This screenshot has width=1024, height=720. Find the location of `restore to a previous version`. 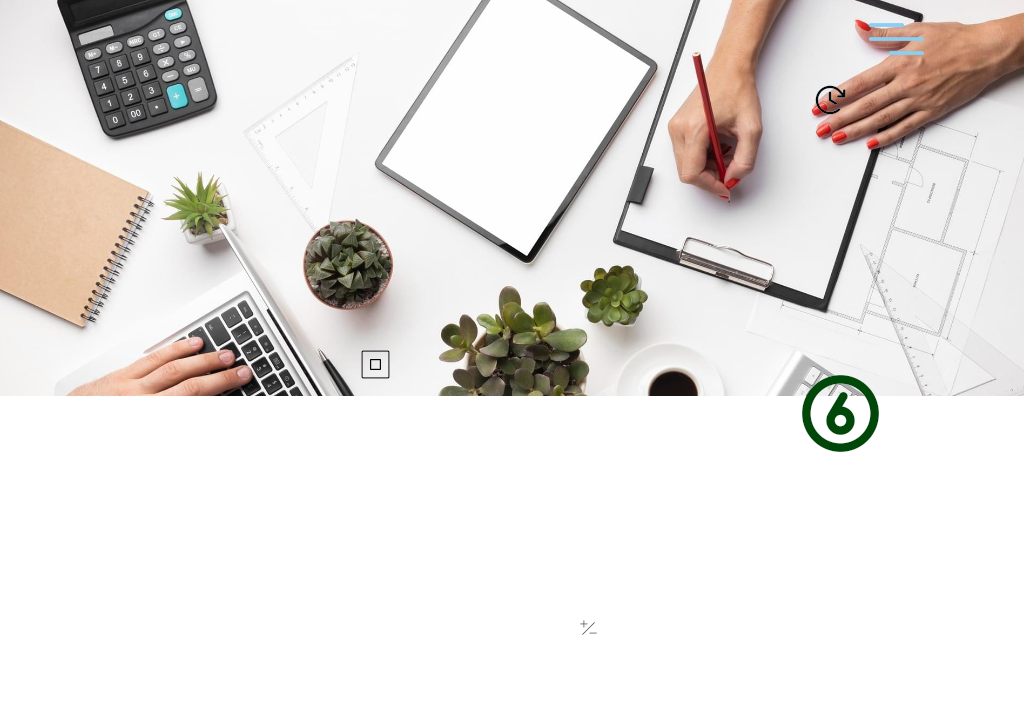

restore to a previous version is located at coordinates (830, 100).